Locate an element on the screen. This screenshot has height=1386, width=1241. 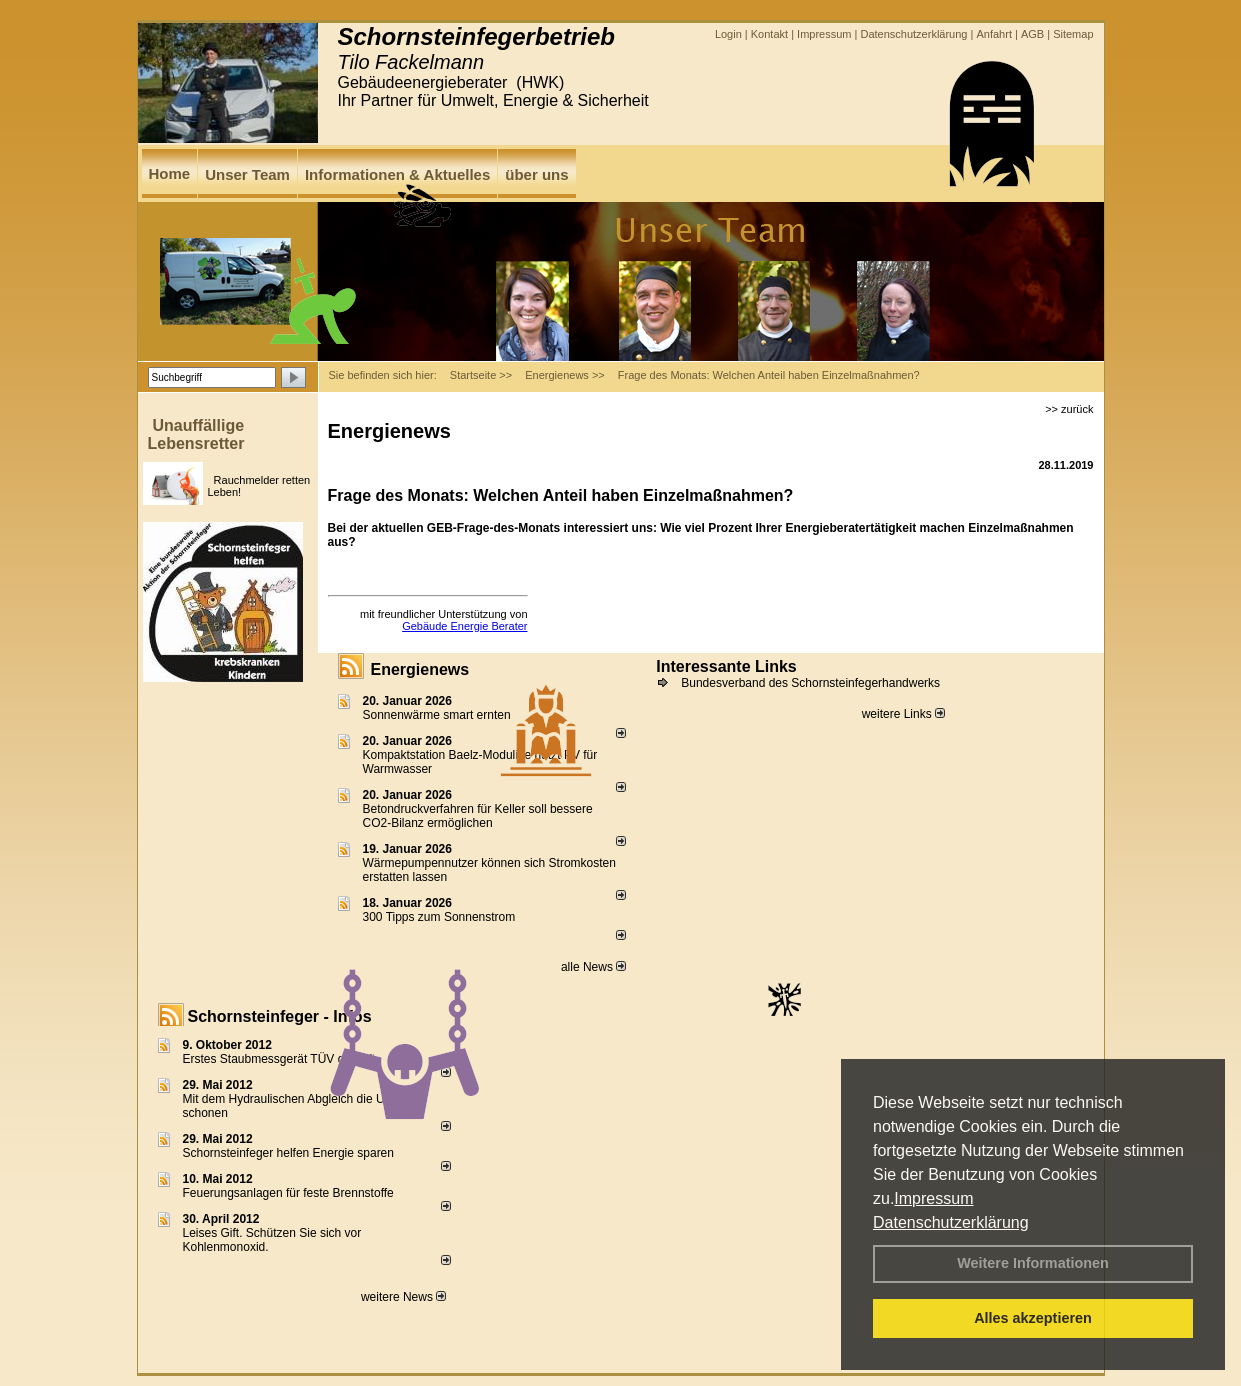
indicates a deceased character or game over state is located at coordinates (992, 125).